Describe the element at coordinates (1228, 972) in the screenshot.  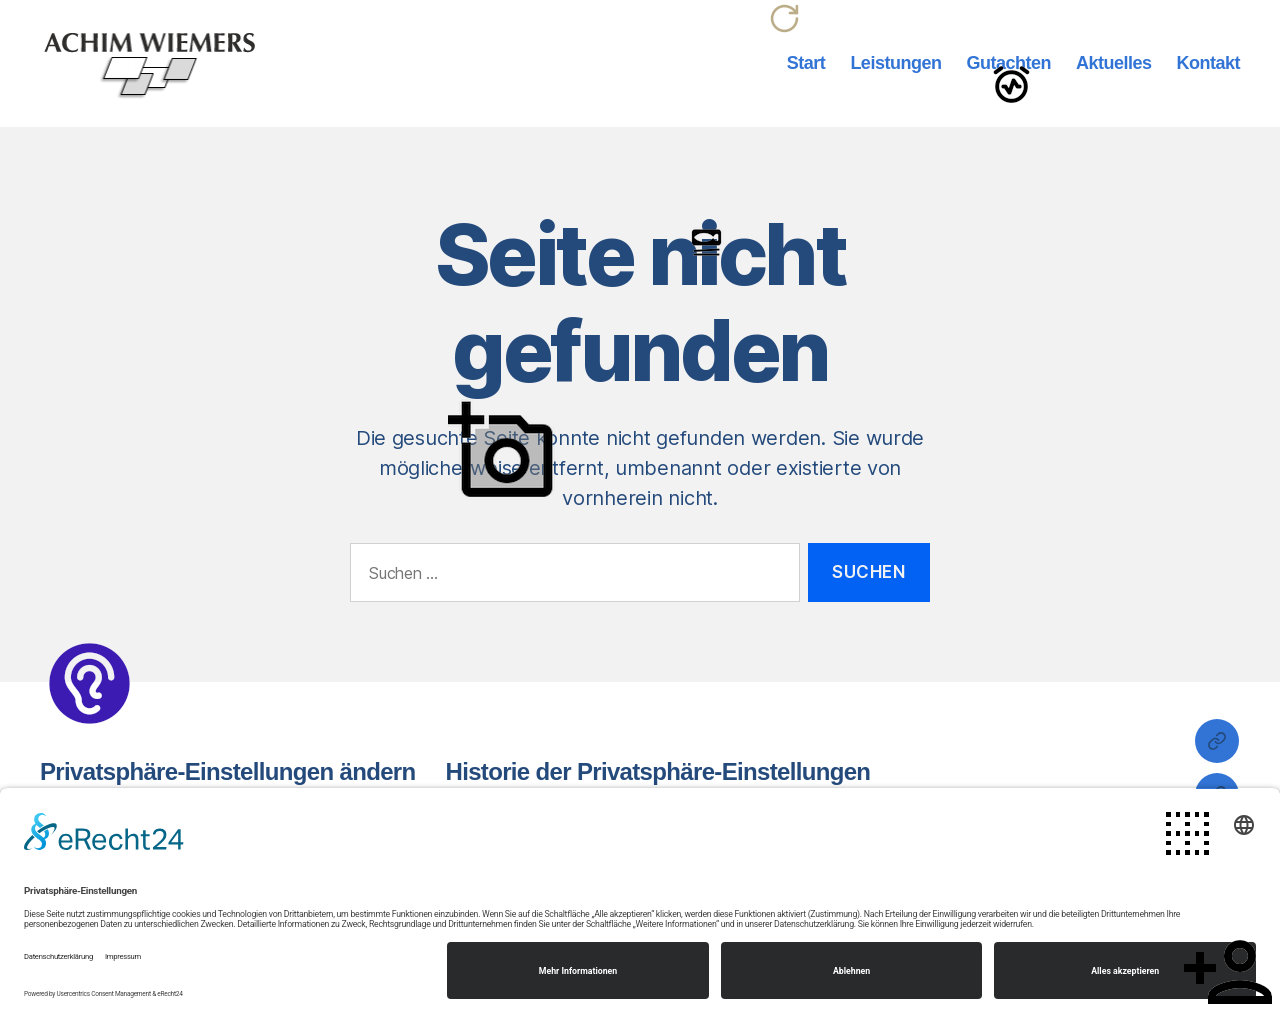
I see `add a new contact` at that location.